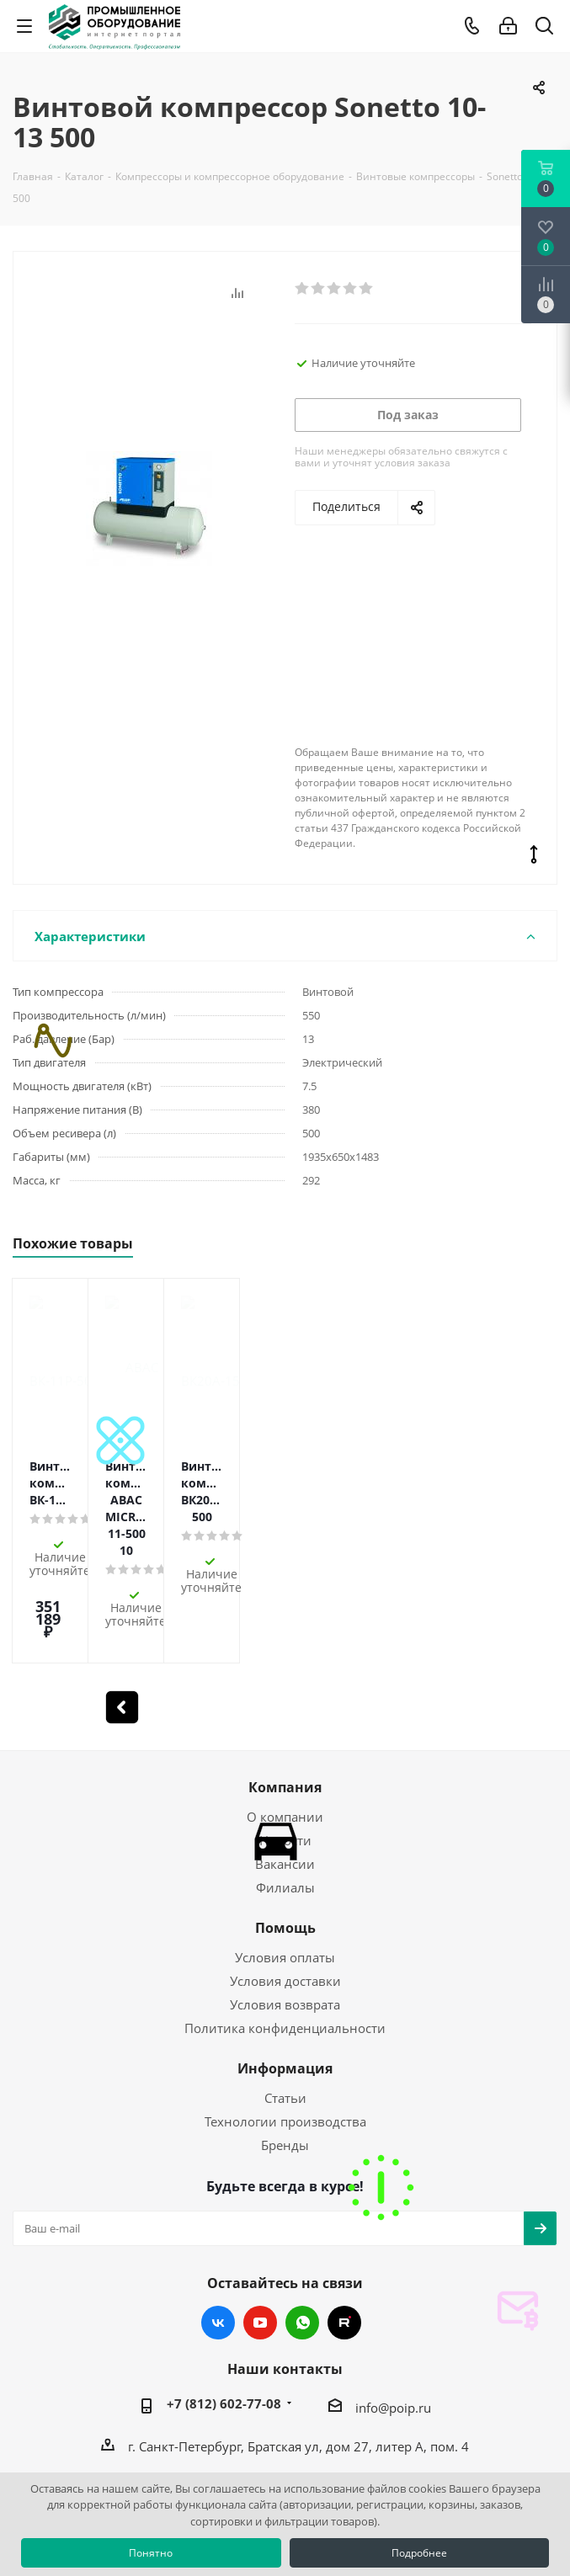  I want to click on navigate back to the previous screen, so click(122, 1707).